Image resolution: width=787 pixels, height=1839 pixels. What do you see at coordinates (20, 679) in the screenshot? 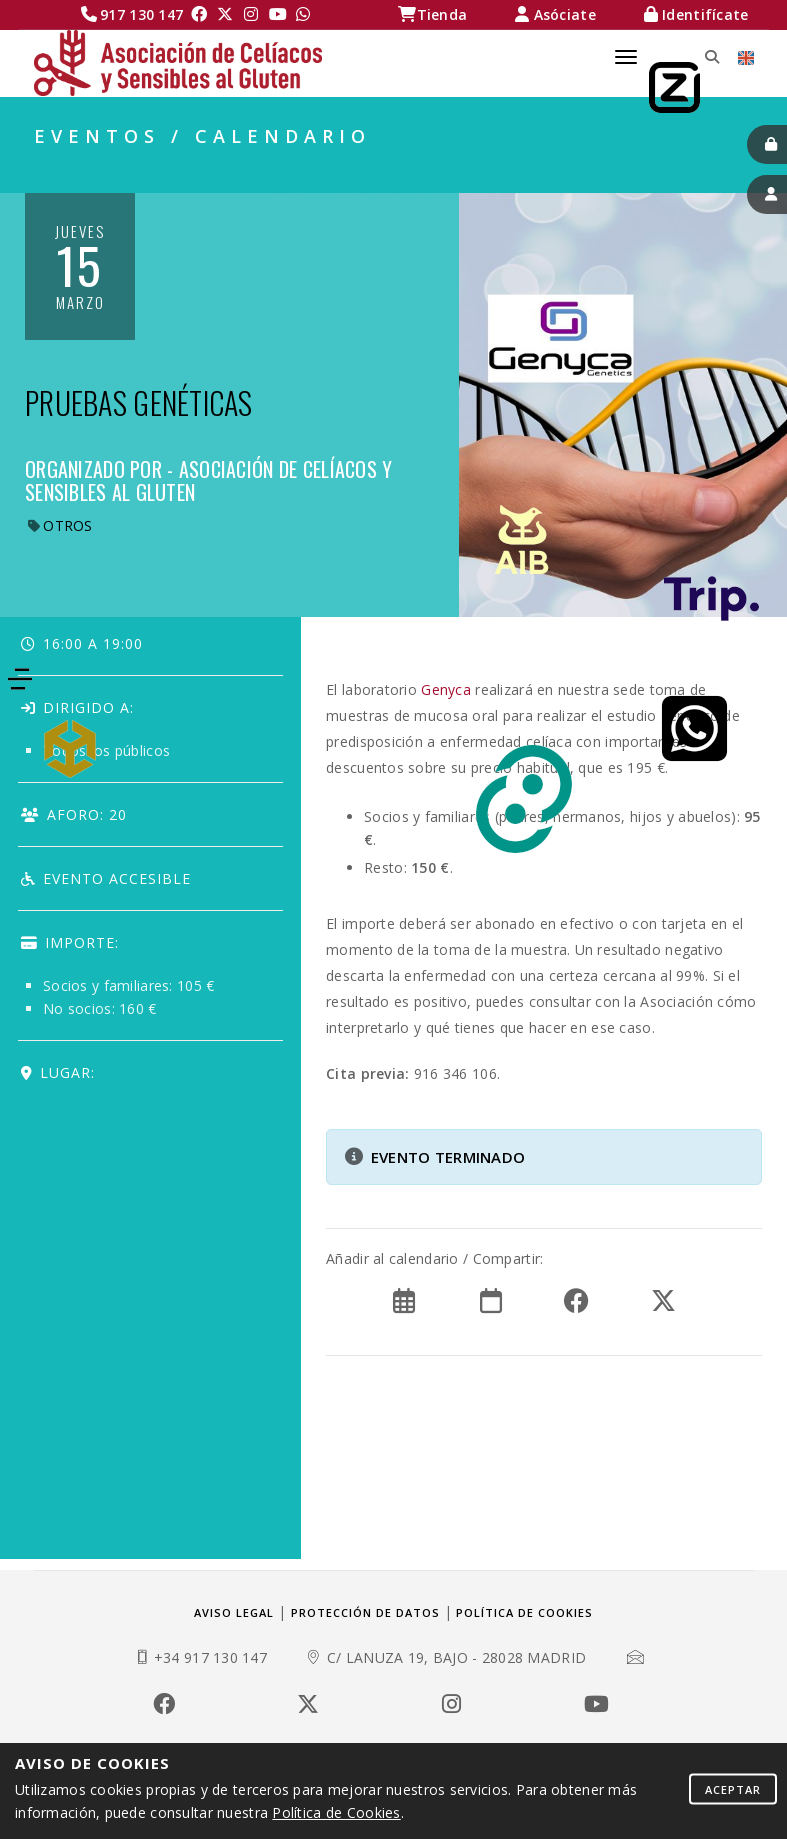
I see `open navigation menu` at bounding box center [20, 679].